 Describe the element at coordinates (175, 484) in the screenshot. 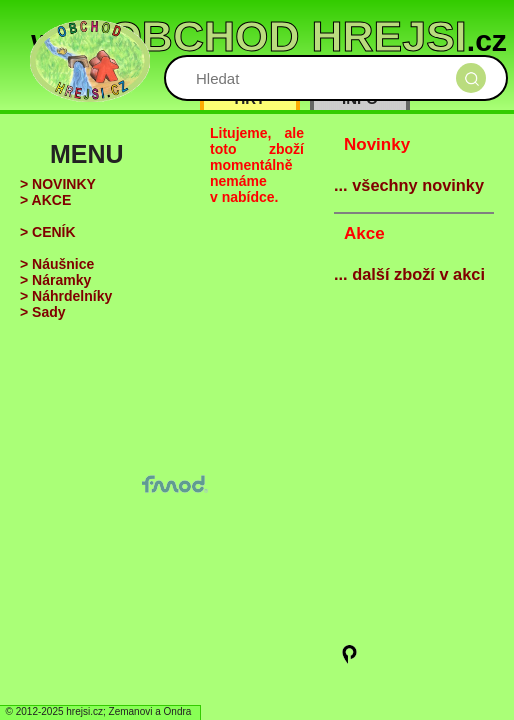

I see `fmod audio middleware logo` at that location.